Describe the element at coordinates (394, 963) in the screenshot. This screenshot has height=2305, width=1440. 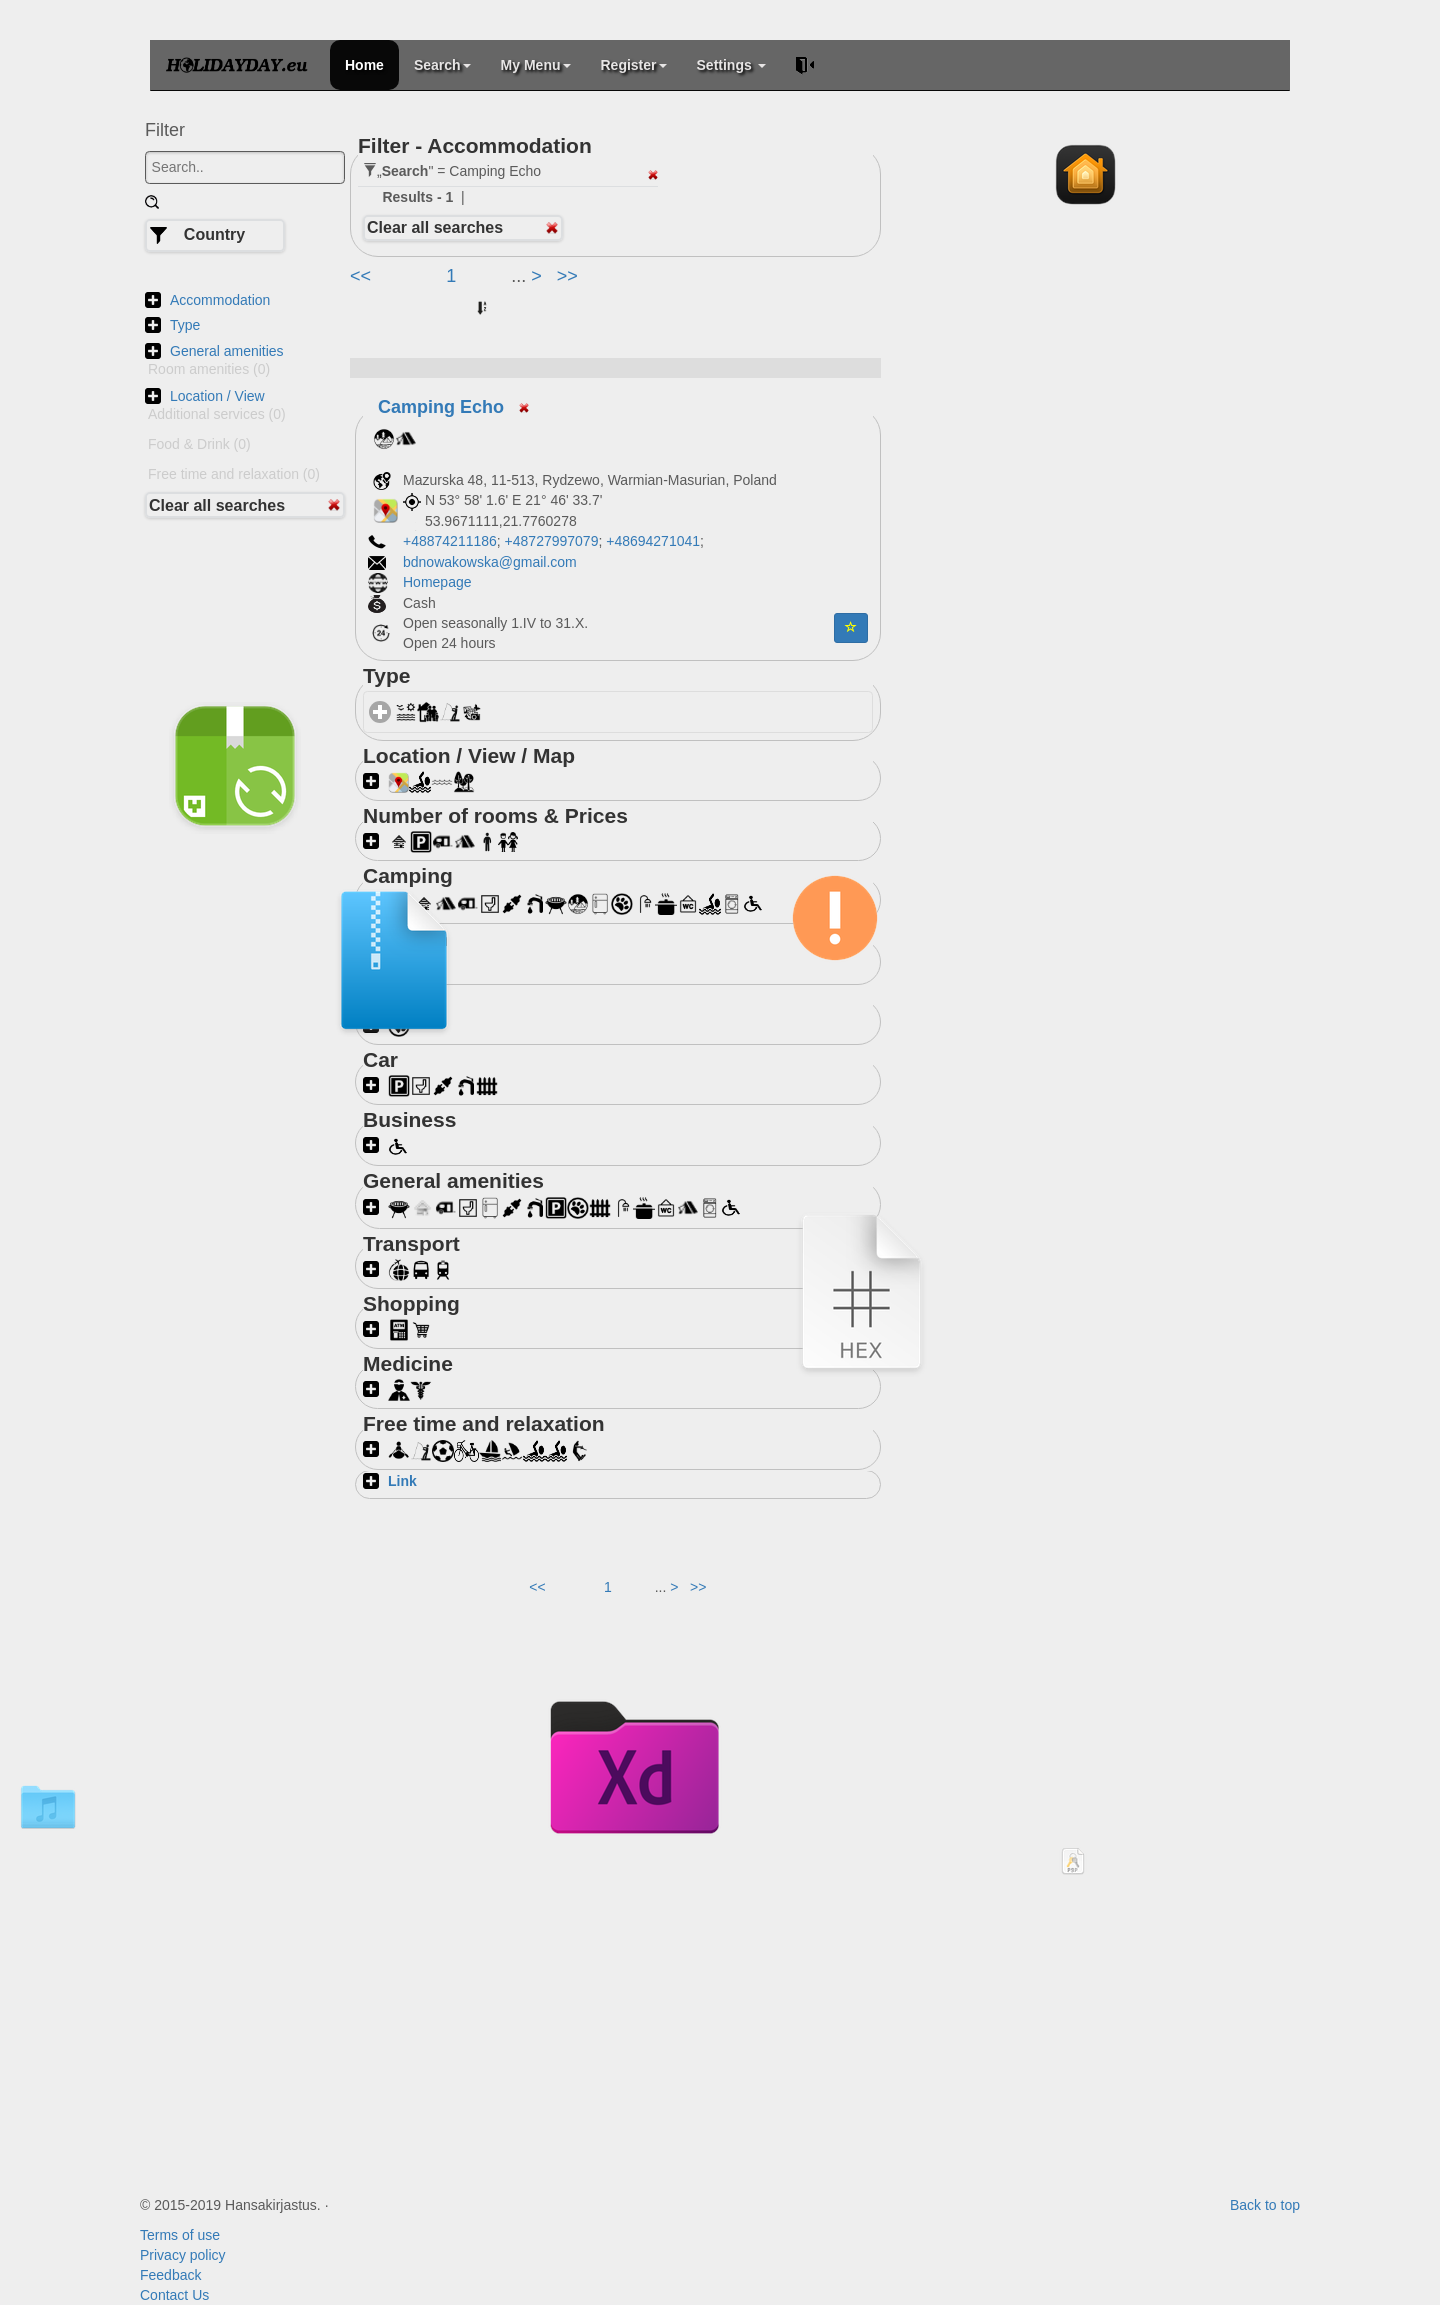
I see `an archive file in .ar format` at that location.